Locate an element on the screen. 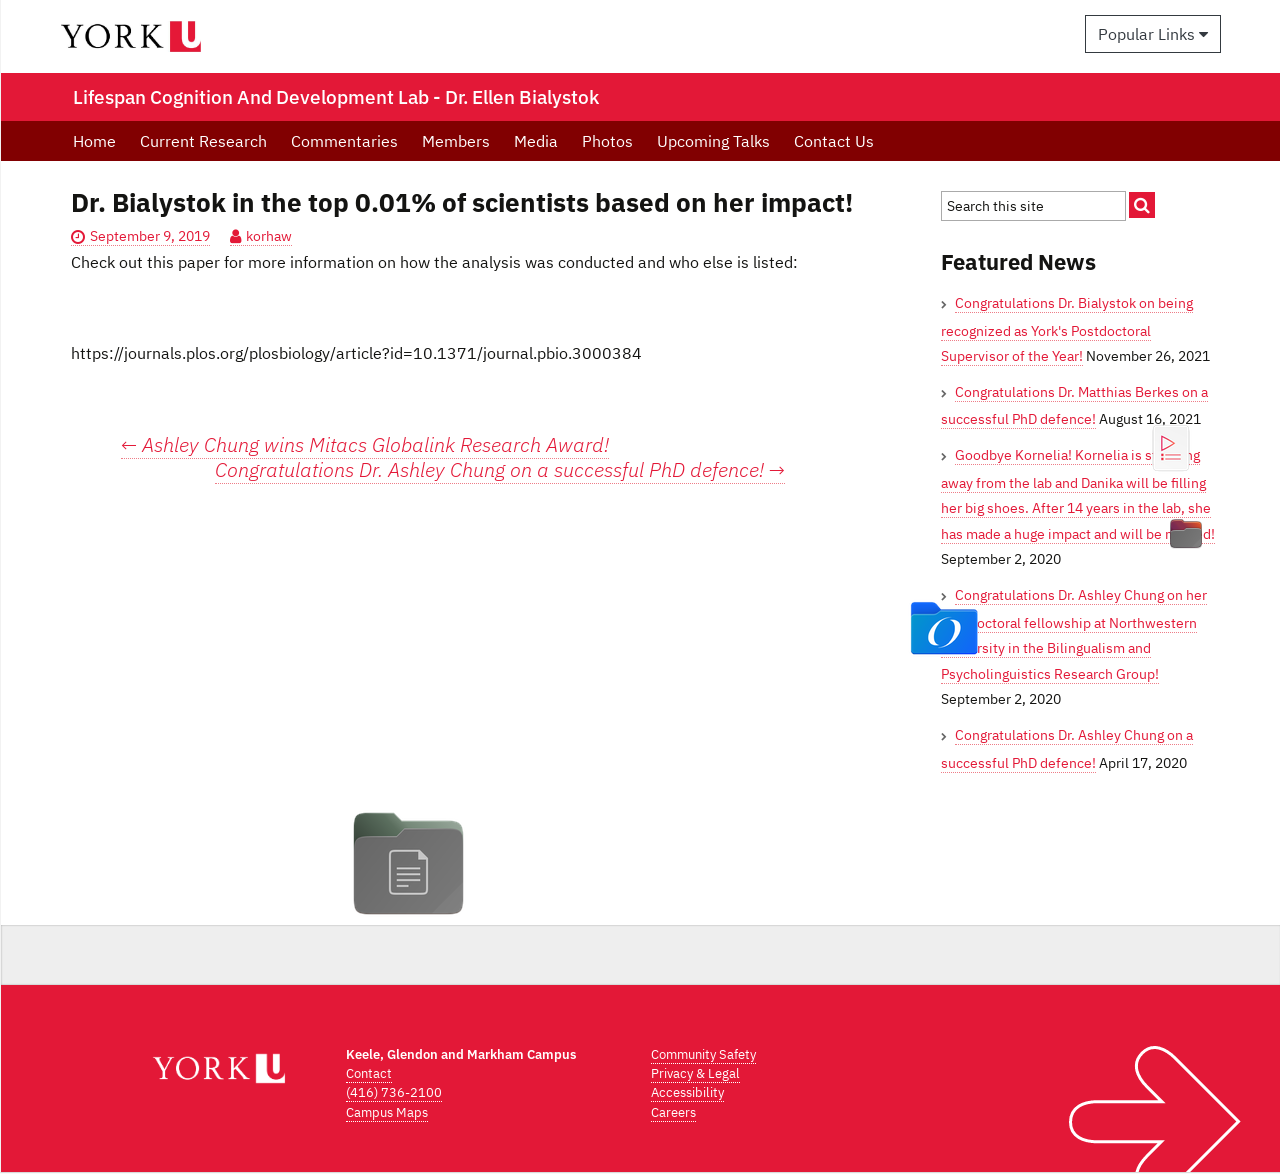 The height and width of the screenshot is (1174, 1280). open a playlist file is located at coordinates (1171, 448).